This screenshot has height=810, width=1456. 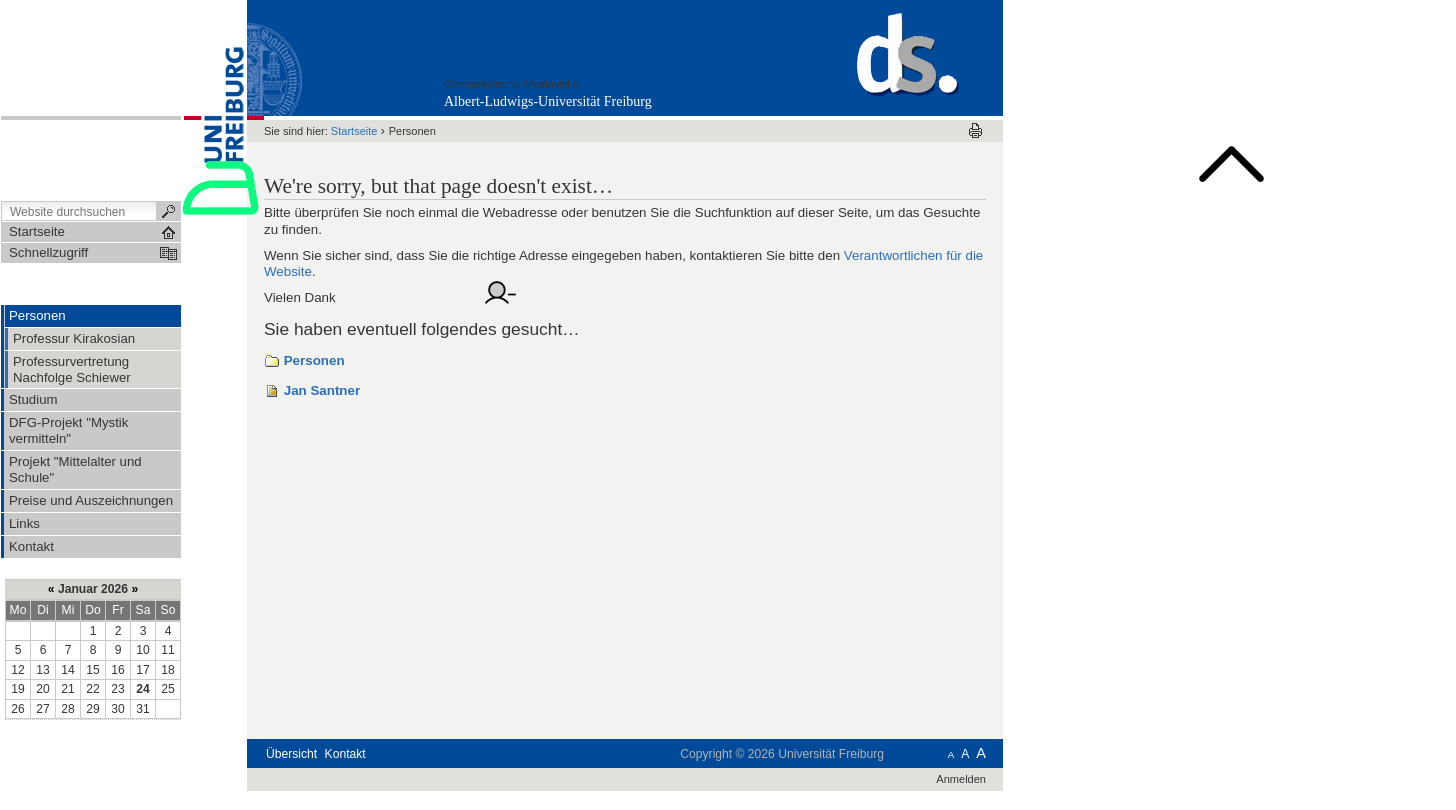 I want to click on collapse an expanded section, so click(x=1231, y=163).